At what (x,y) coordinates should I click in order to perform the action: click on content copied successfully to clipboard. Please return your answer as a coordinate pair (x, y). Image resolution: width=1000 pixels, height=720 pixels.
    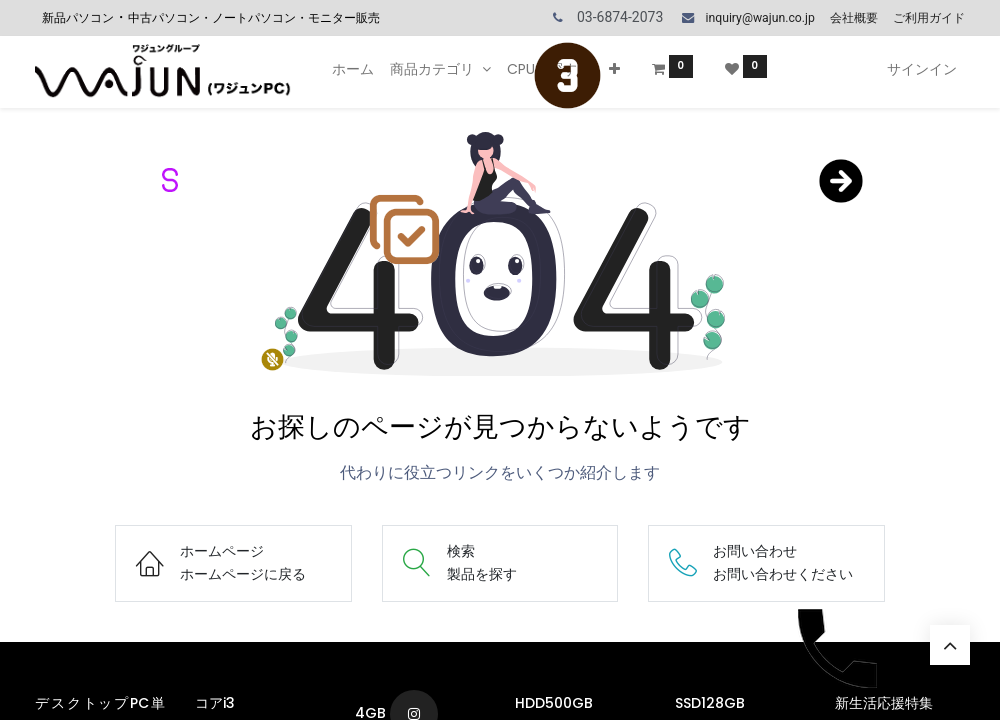
    Looking at the image, I should click on (404, 229).